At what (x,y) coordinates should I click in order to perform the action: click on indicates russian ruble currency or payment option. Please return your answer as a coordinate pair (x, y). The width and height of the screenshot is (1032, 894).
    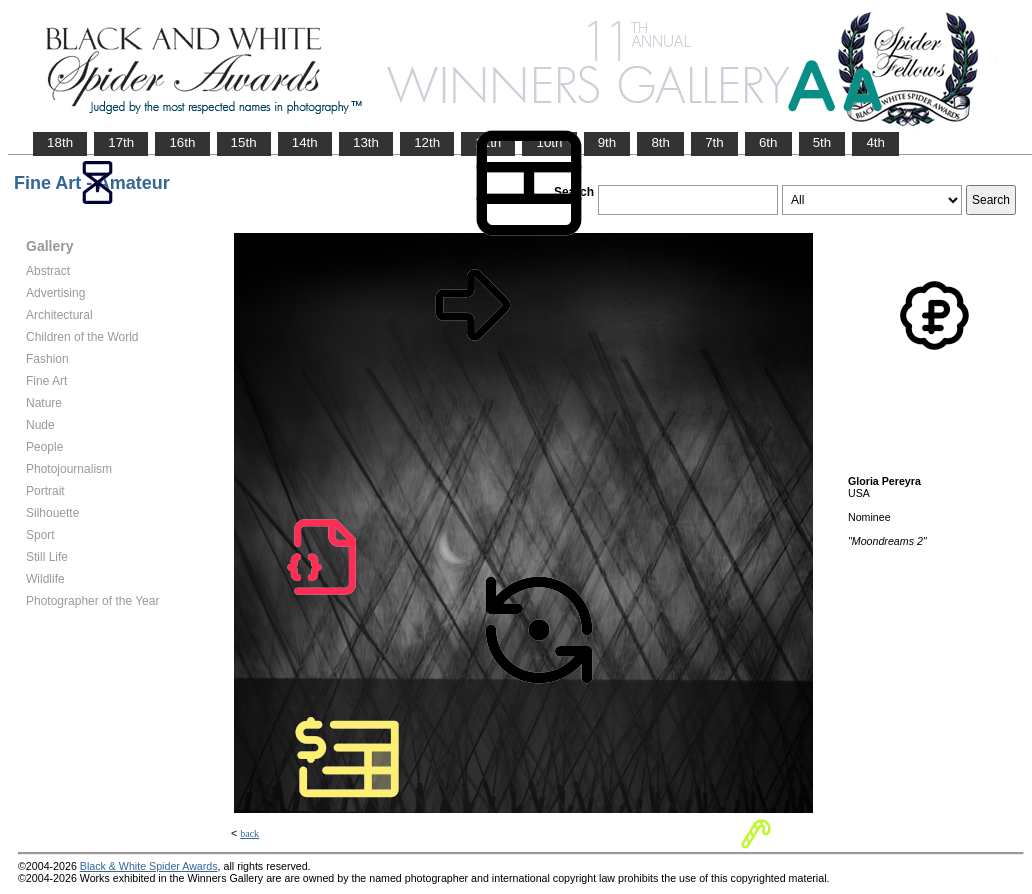
    Looking at the image, I should click on (934, 315).